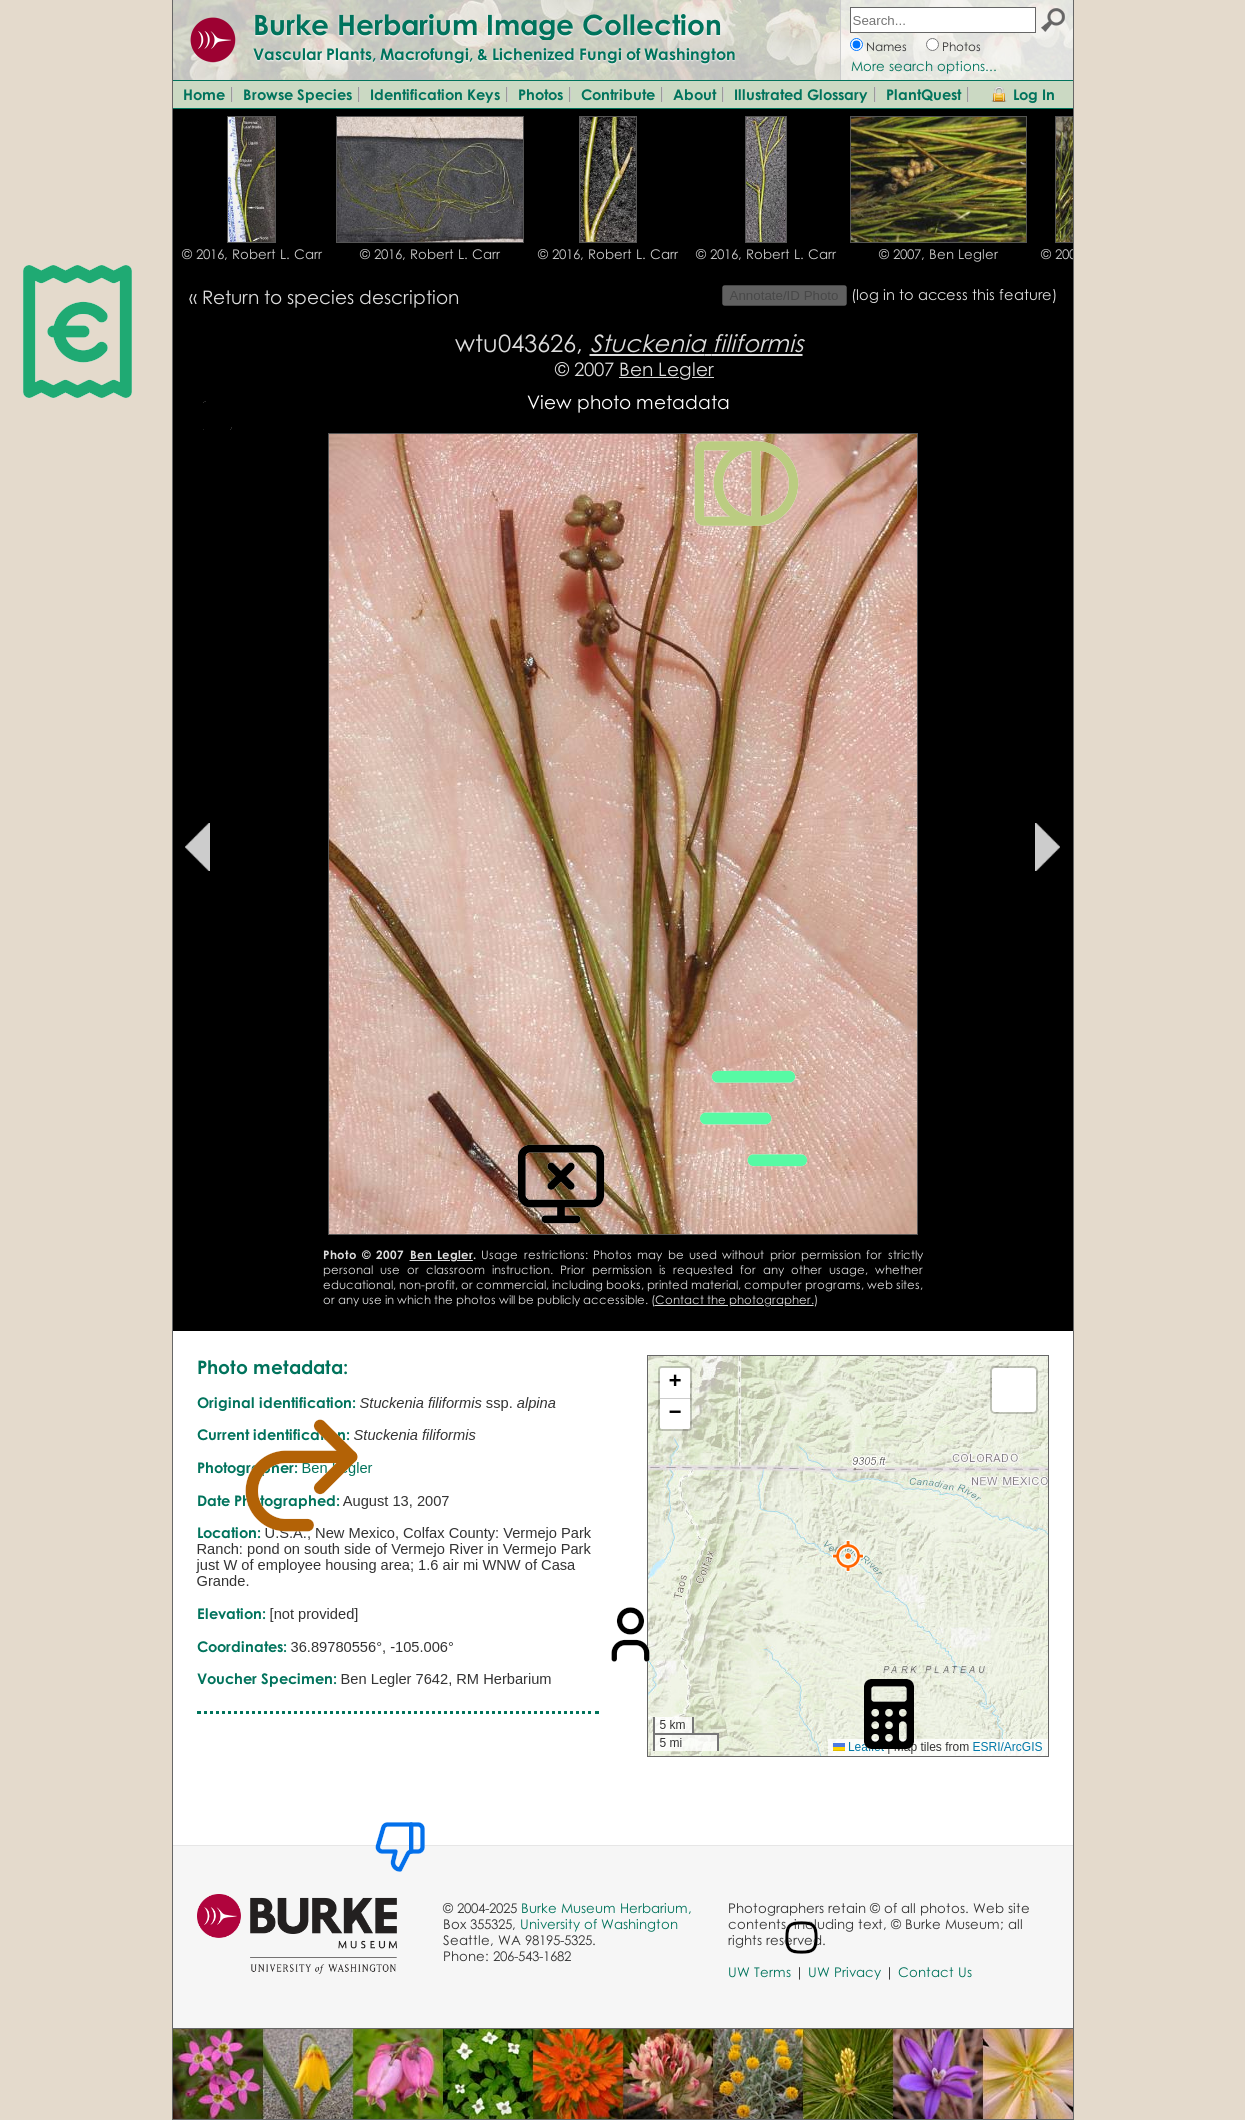 This screenshot has height=2120, width=1245. What do you see at coordinates (746, 483) in the screenshot?
I see `toggle between rectangular and circular view modes` at bounding box center [746, 483].